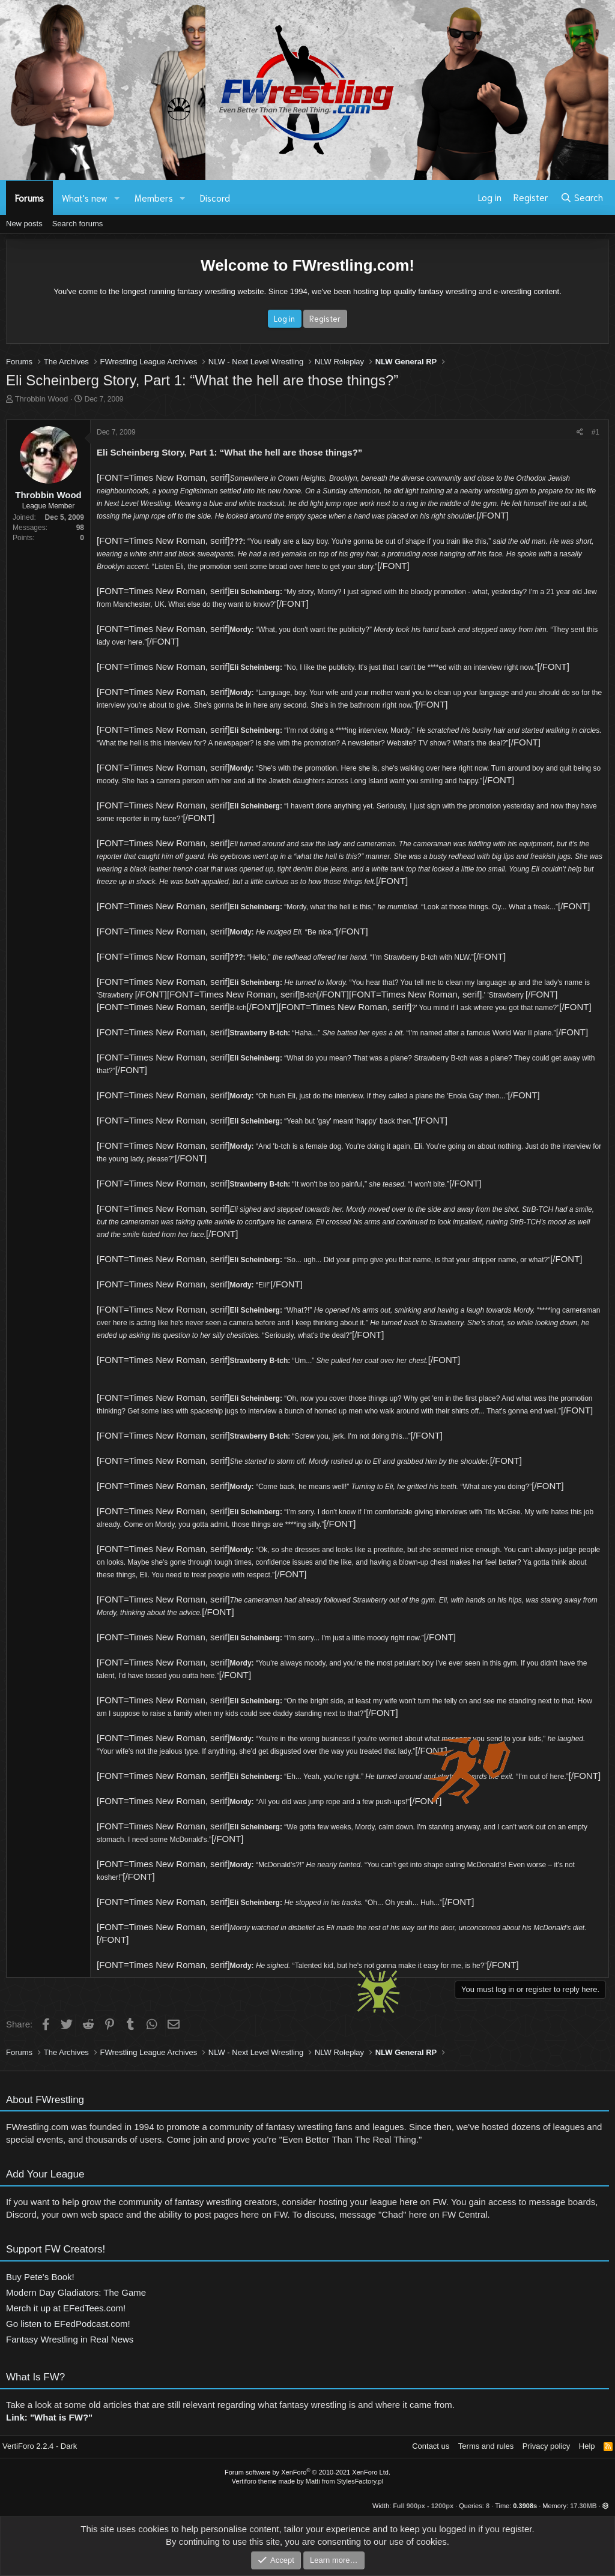 This screenshot has width=615, height=2576. What do you see at coordinates (378, 1991) in the screenshot?
I see `view rare or legendary item details` at bounding box center [378, 1991].